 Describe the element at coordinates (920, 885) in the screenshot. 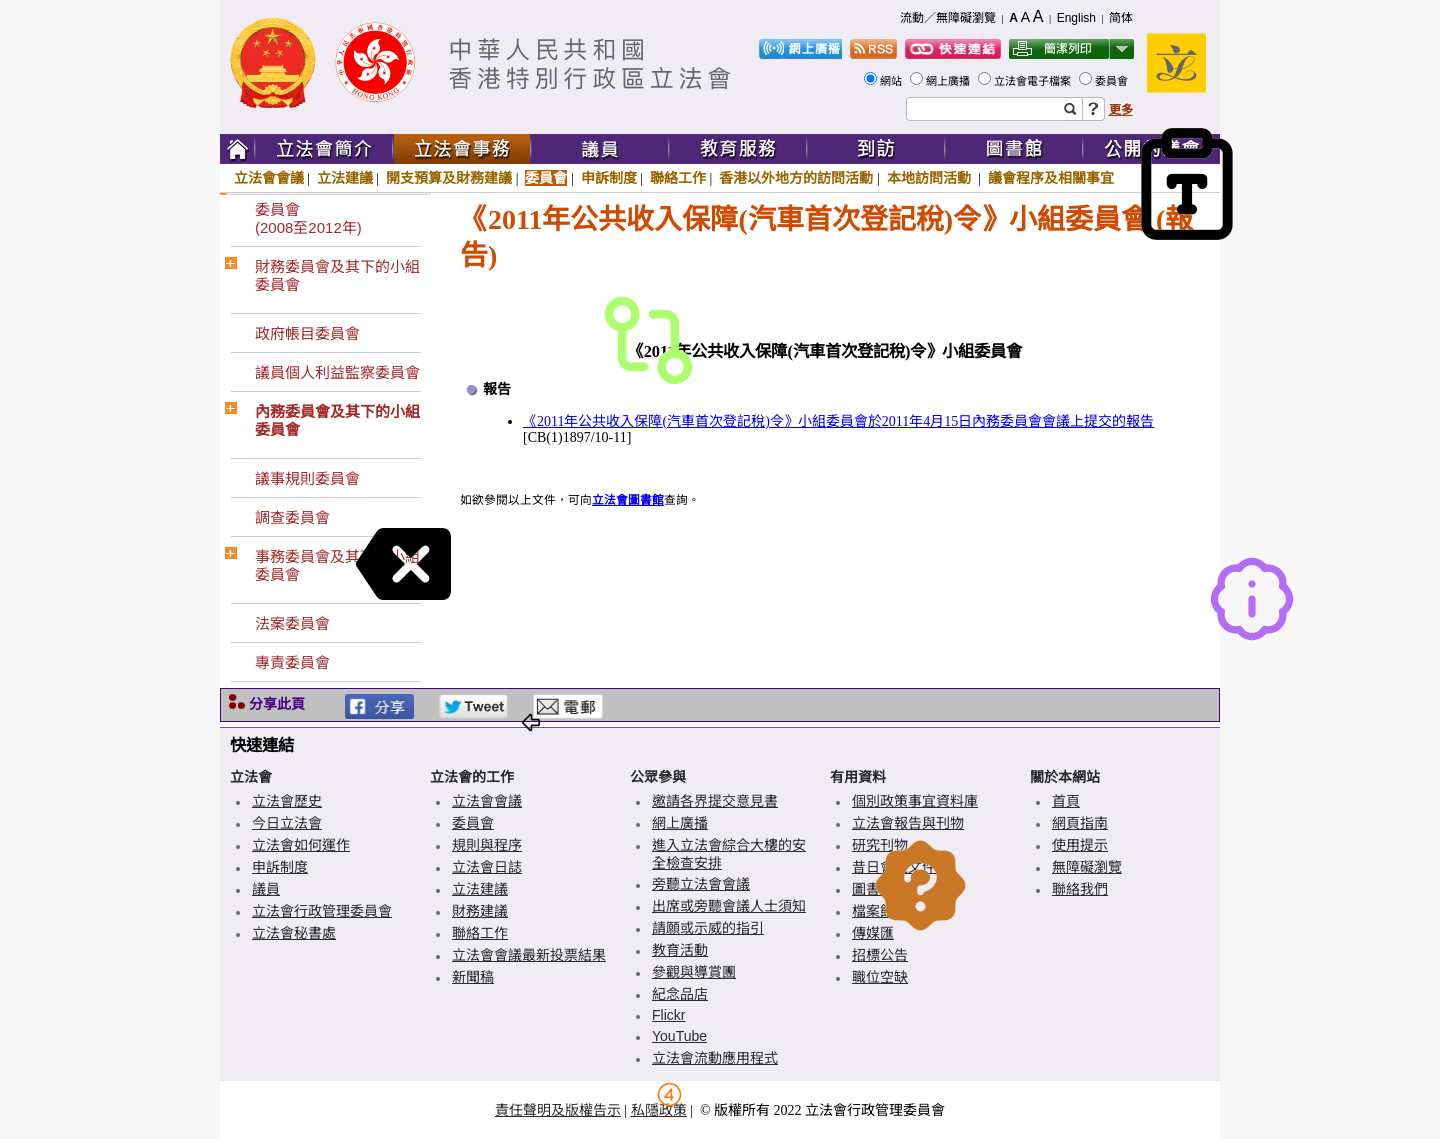

I see `access help or FAQ section` at that location.